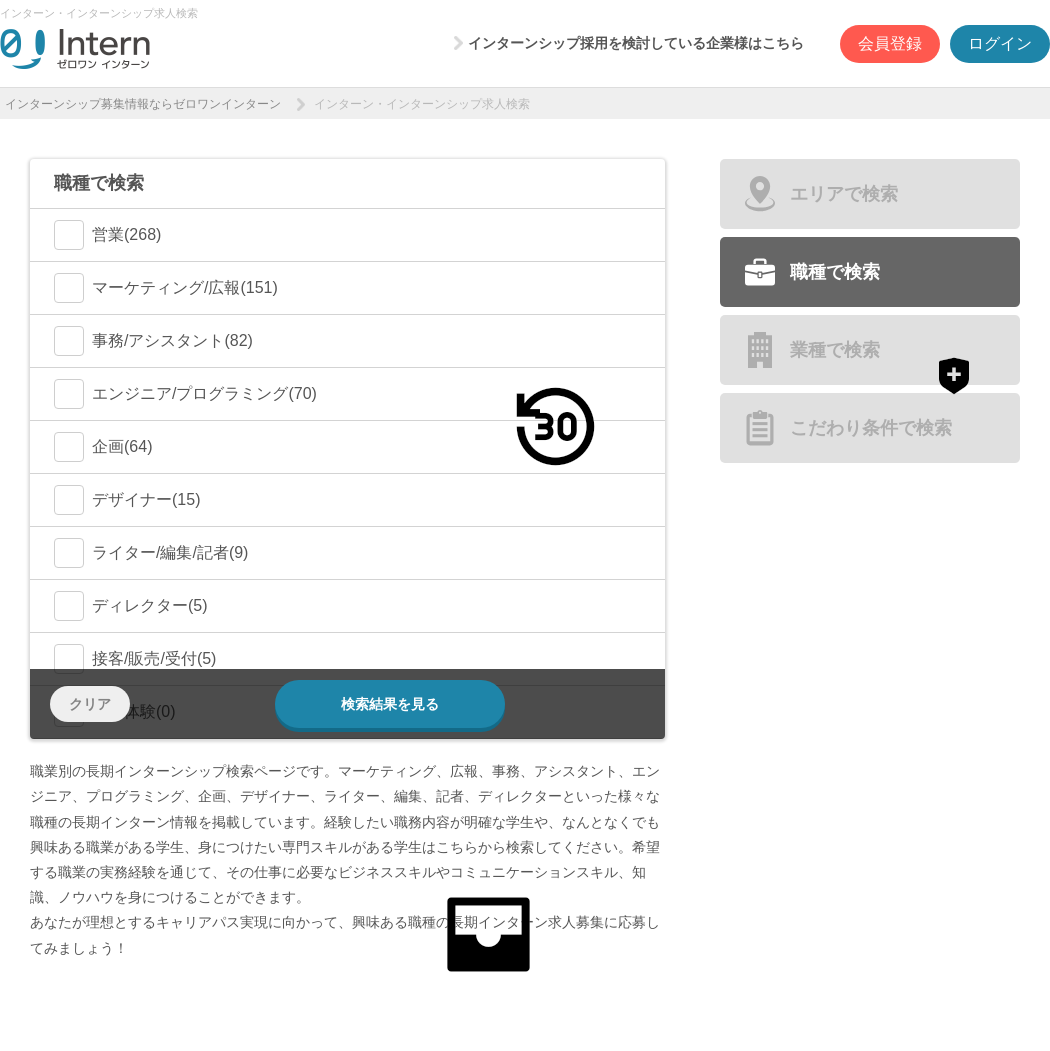 The image size is (1050, 1051). I want to click on indicates health or medical protection status, so click(954, 376).